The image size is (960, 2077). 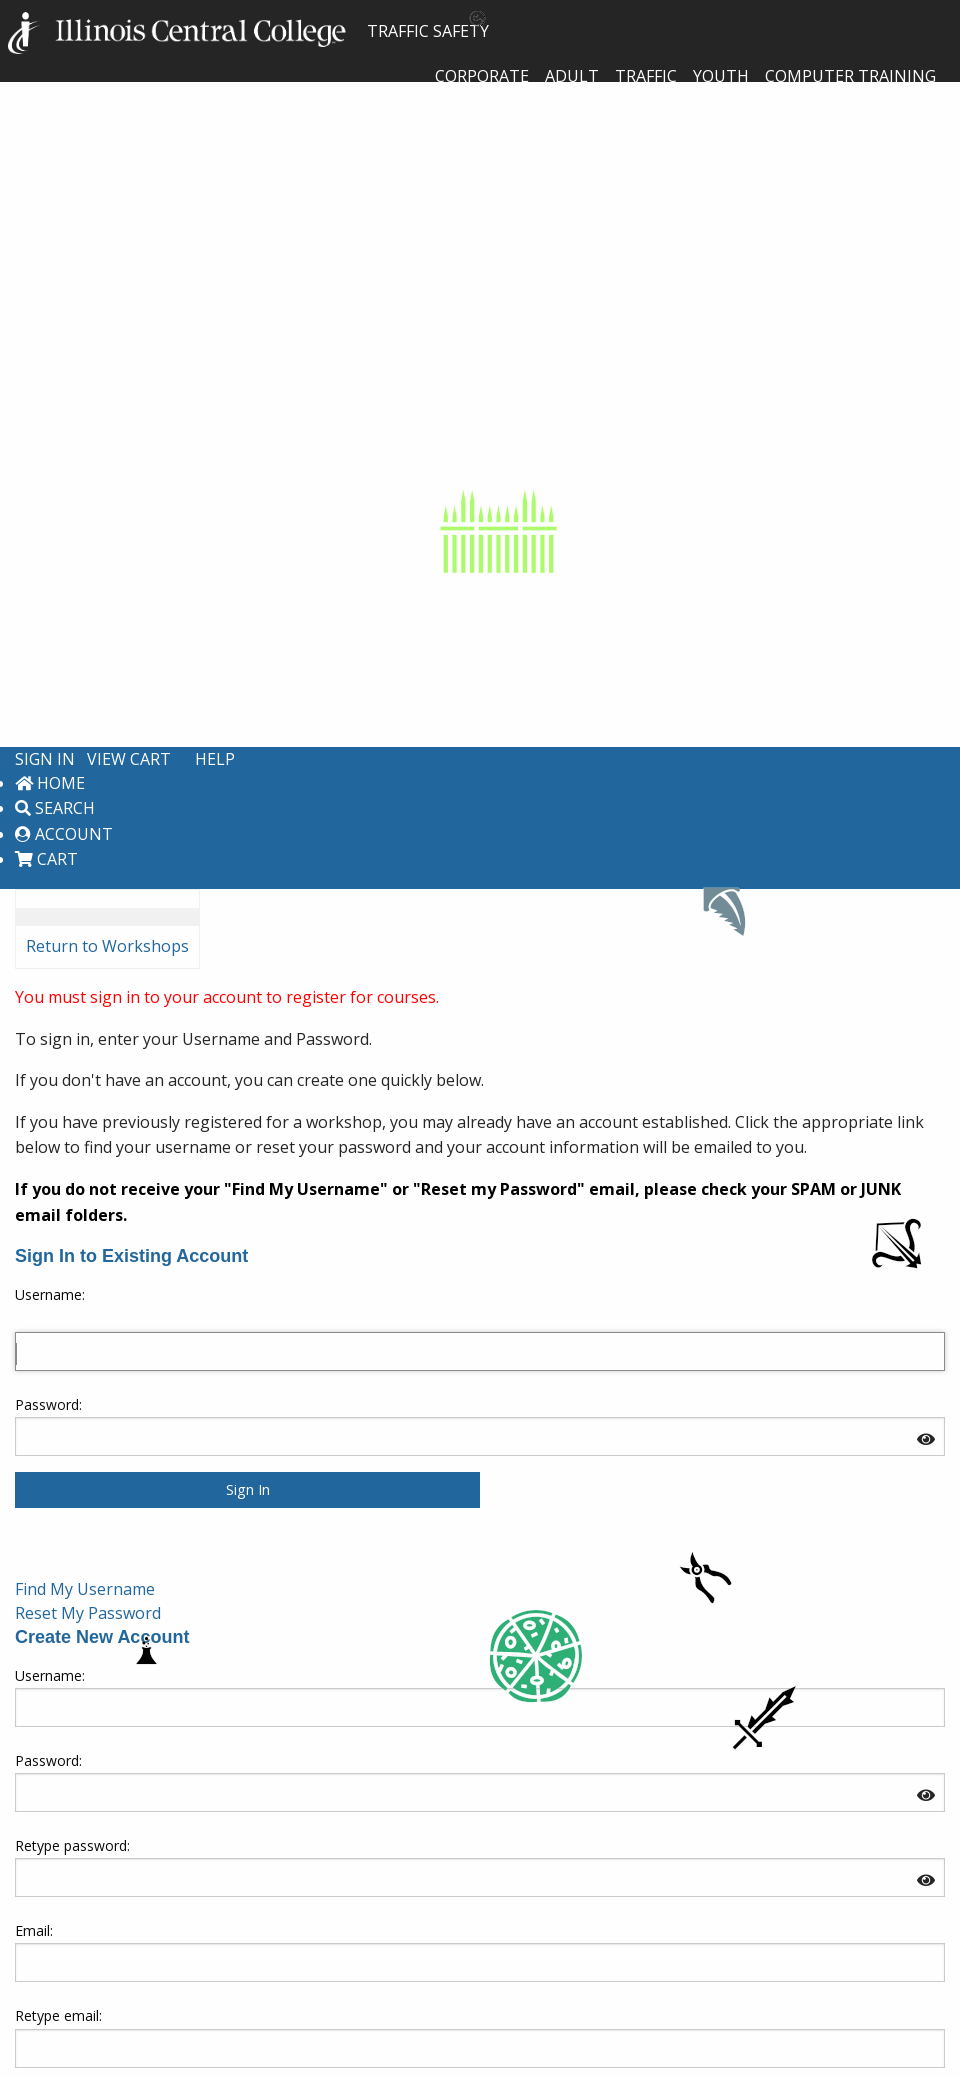 What do you see at coordinates (896, 1243) in the screenshot?
I see `activate double shot ability` at bounding box center [896, 1243].